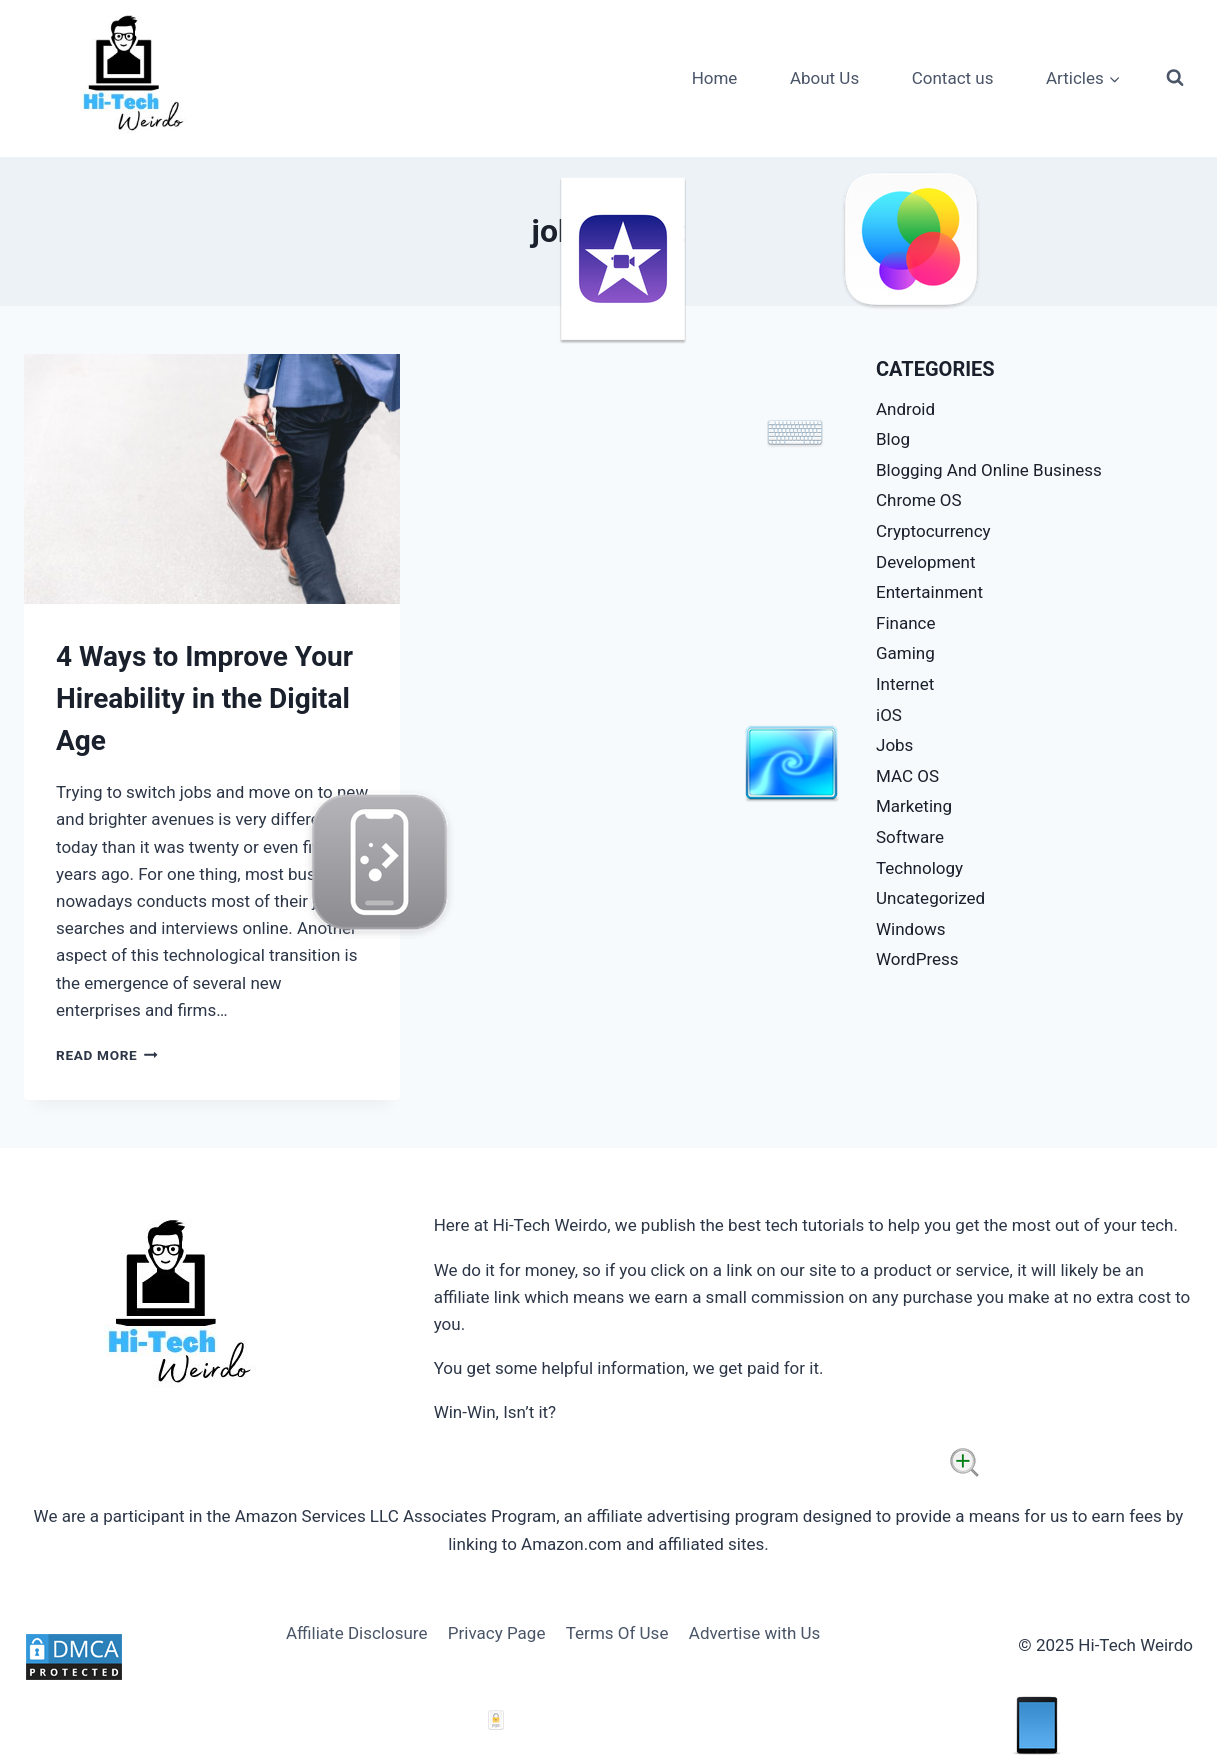 Image resolution: width=1217 pixels, height=1756 pixels. Describe the element at coordinates (379, 864) in the screenshot. I see `configure kde connect settings` at that location.